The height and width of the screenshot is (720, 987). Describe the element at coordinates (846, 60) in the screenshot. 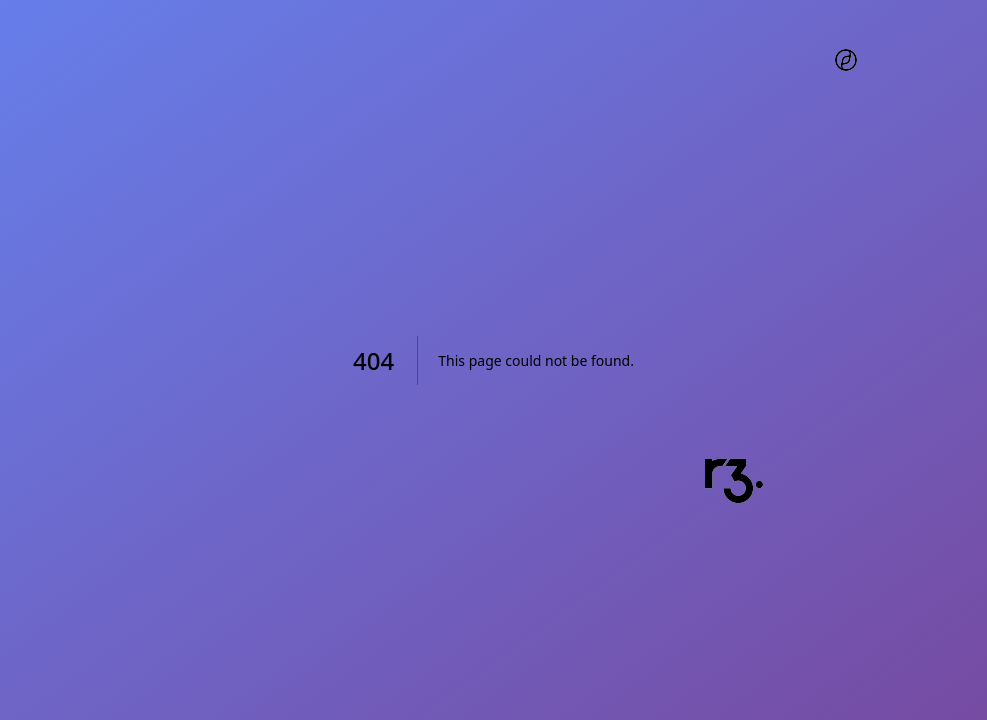

I see `yandex cloud platform logo` at that location.